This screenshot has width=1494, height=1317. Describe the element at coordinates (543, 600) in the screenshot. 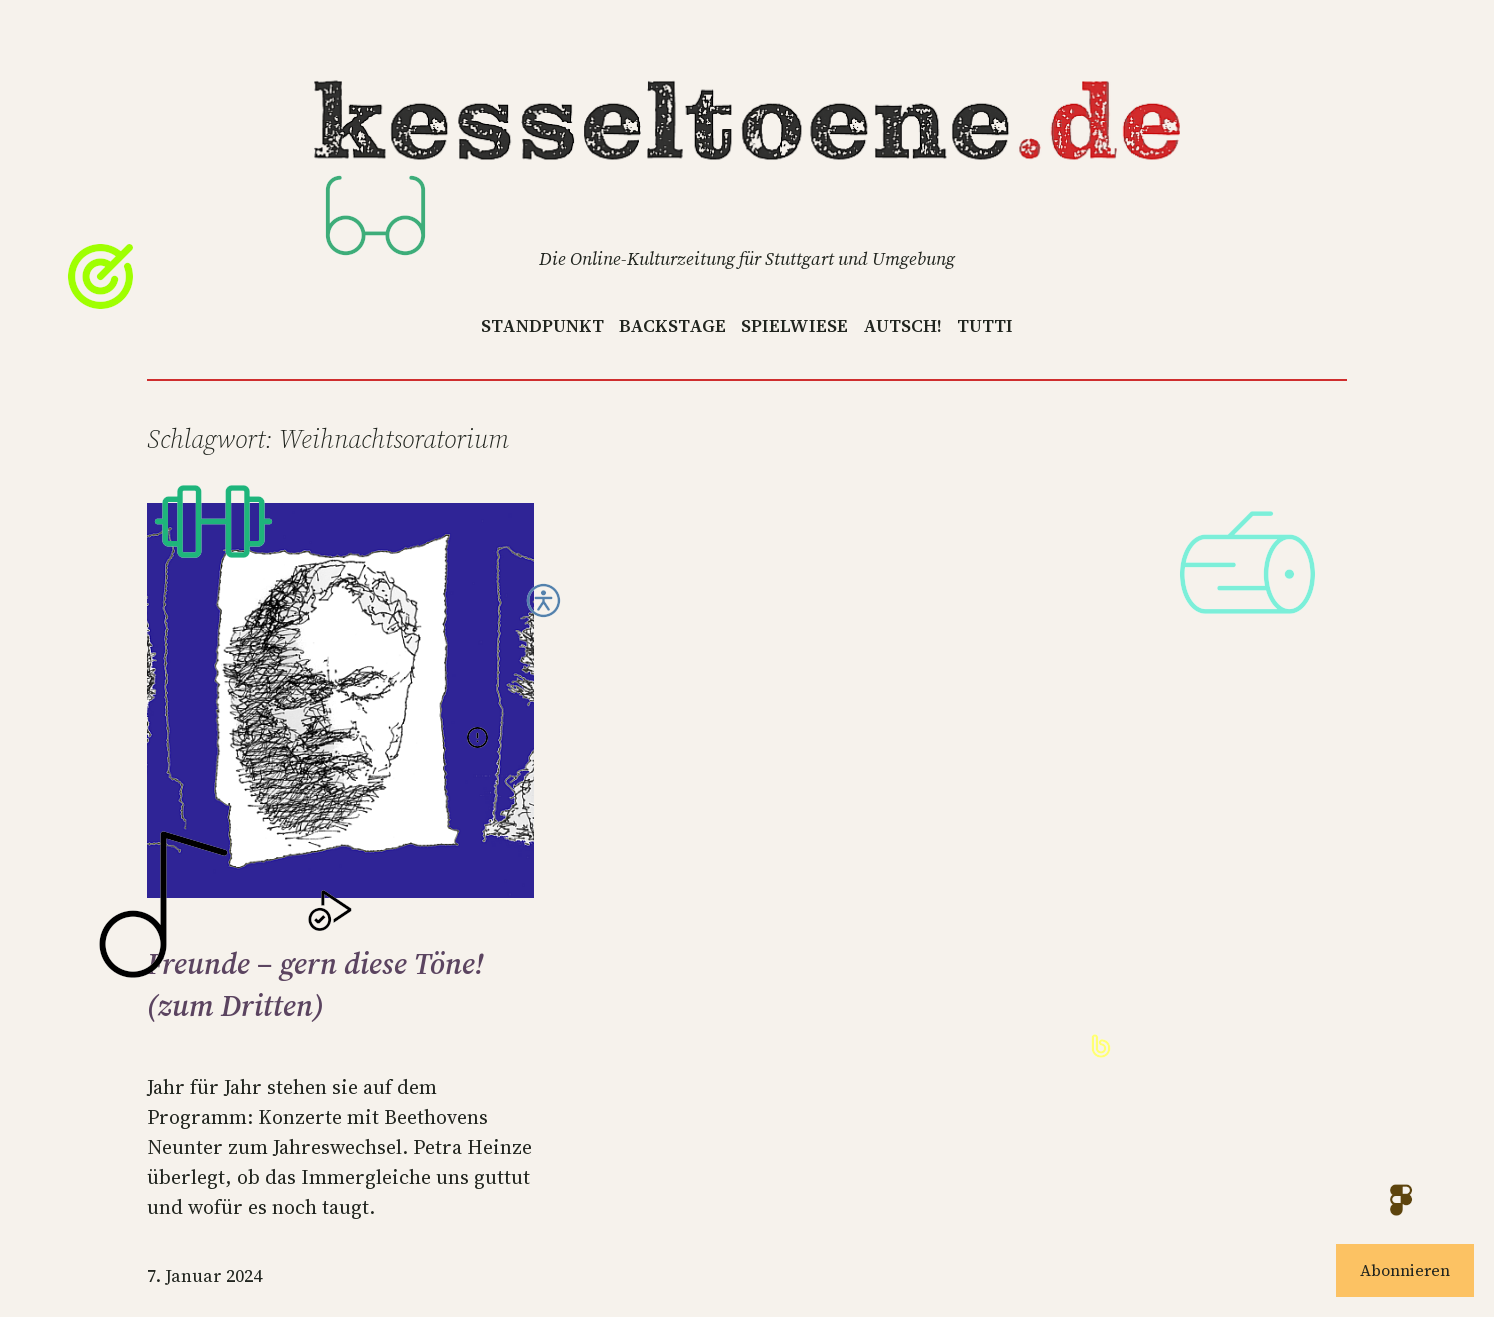

I see `view user profile` at that location.